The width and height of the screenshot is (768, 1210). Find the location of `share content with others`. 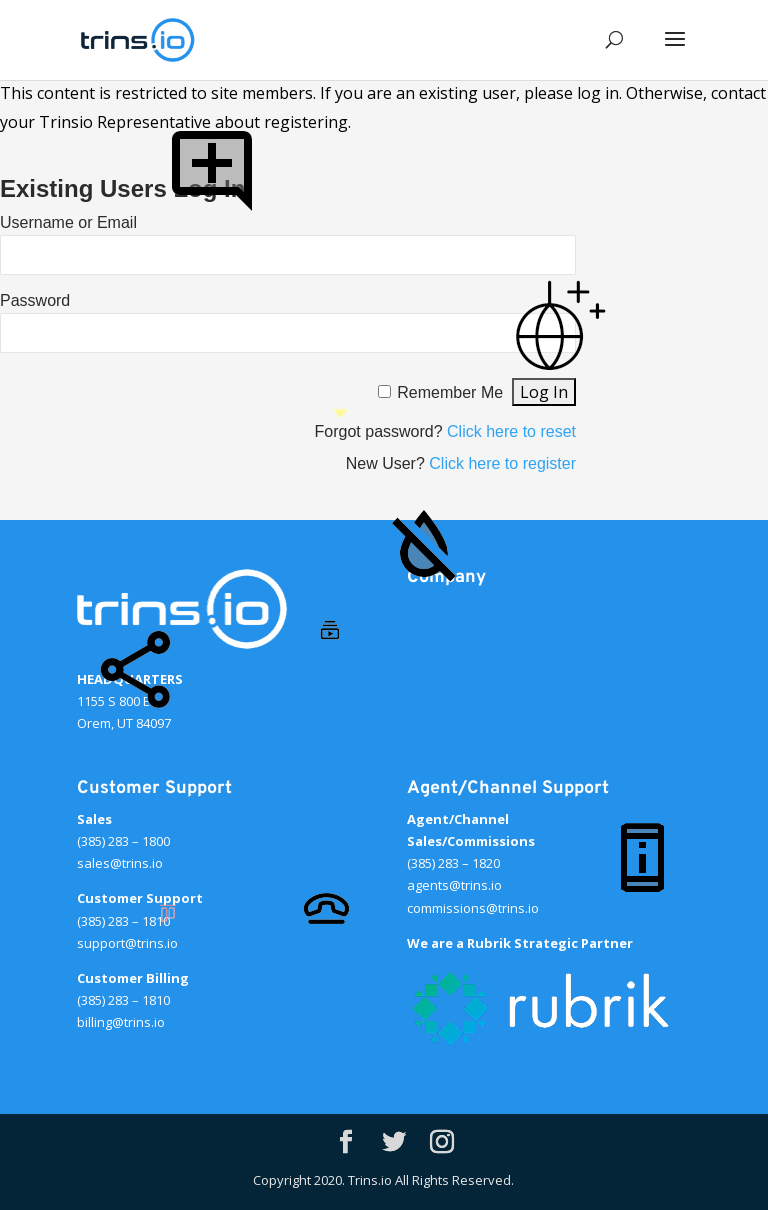

share content with others is located at coordinates (135, 669).